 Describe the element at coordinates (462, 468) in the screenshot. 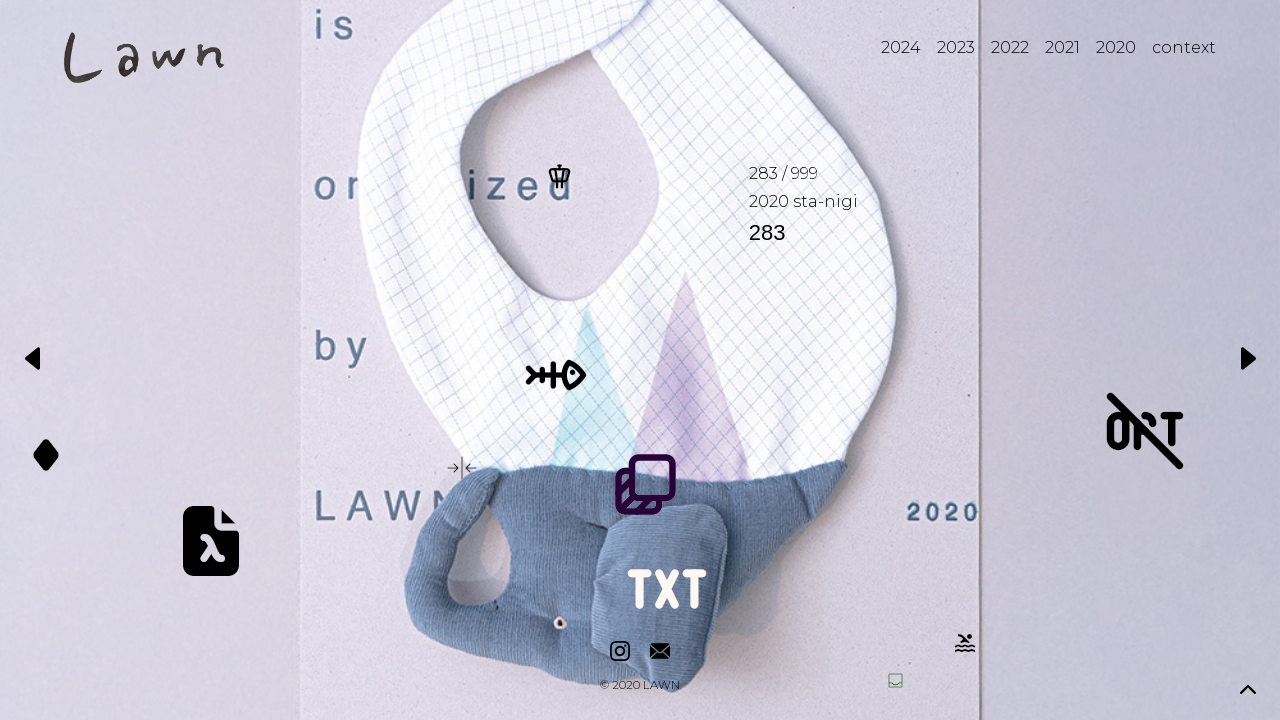

I see `collapse or compress content horizontally` at that location.